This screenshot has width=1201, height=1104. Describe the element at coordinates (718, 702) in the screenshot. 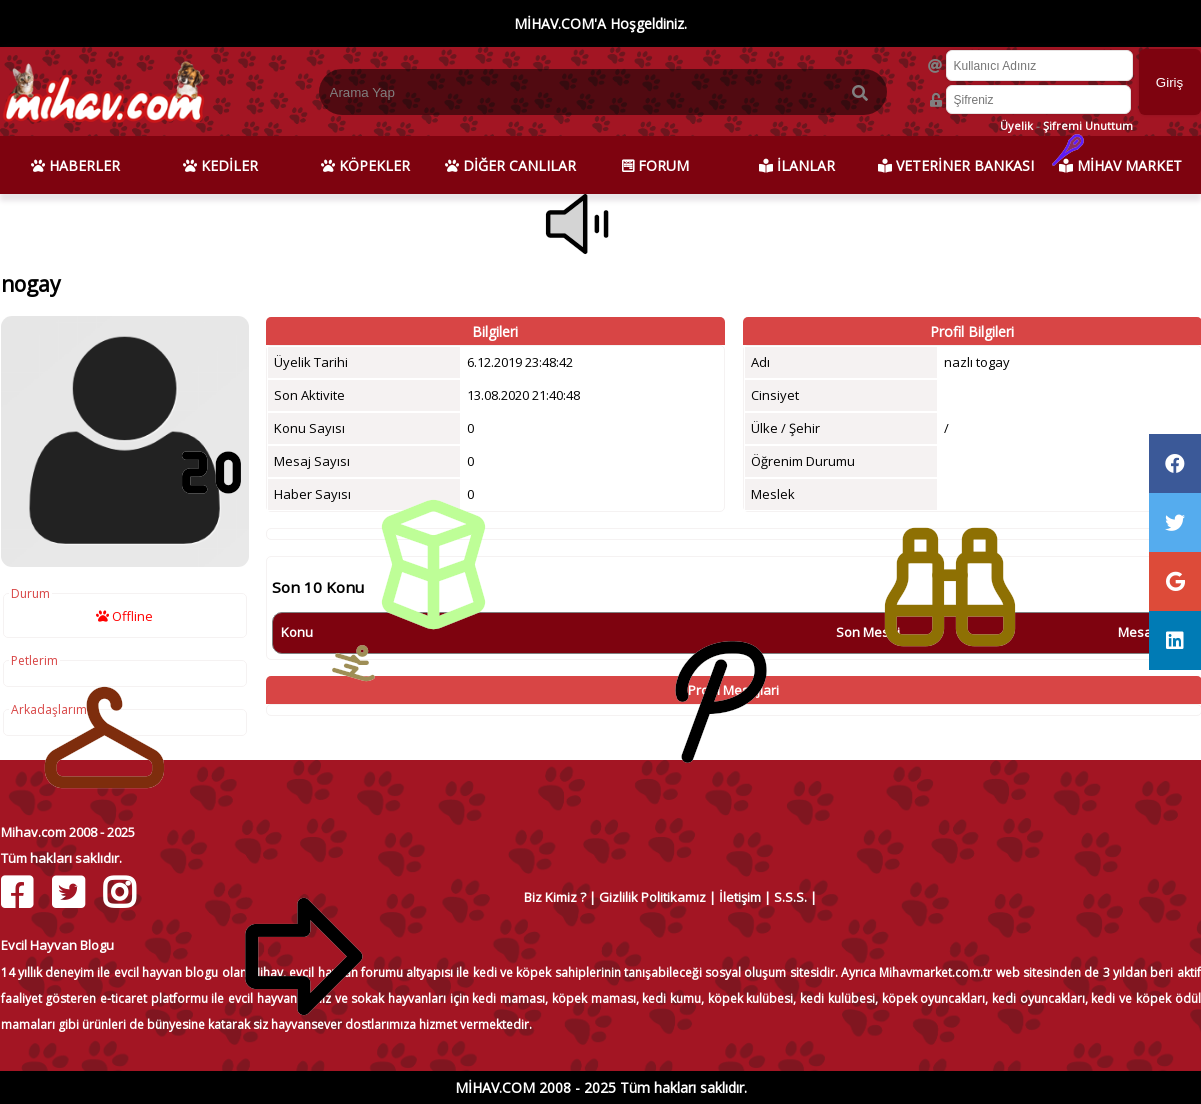

I see `pushover notification service logo` at that location.